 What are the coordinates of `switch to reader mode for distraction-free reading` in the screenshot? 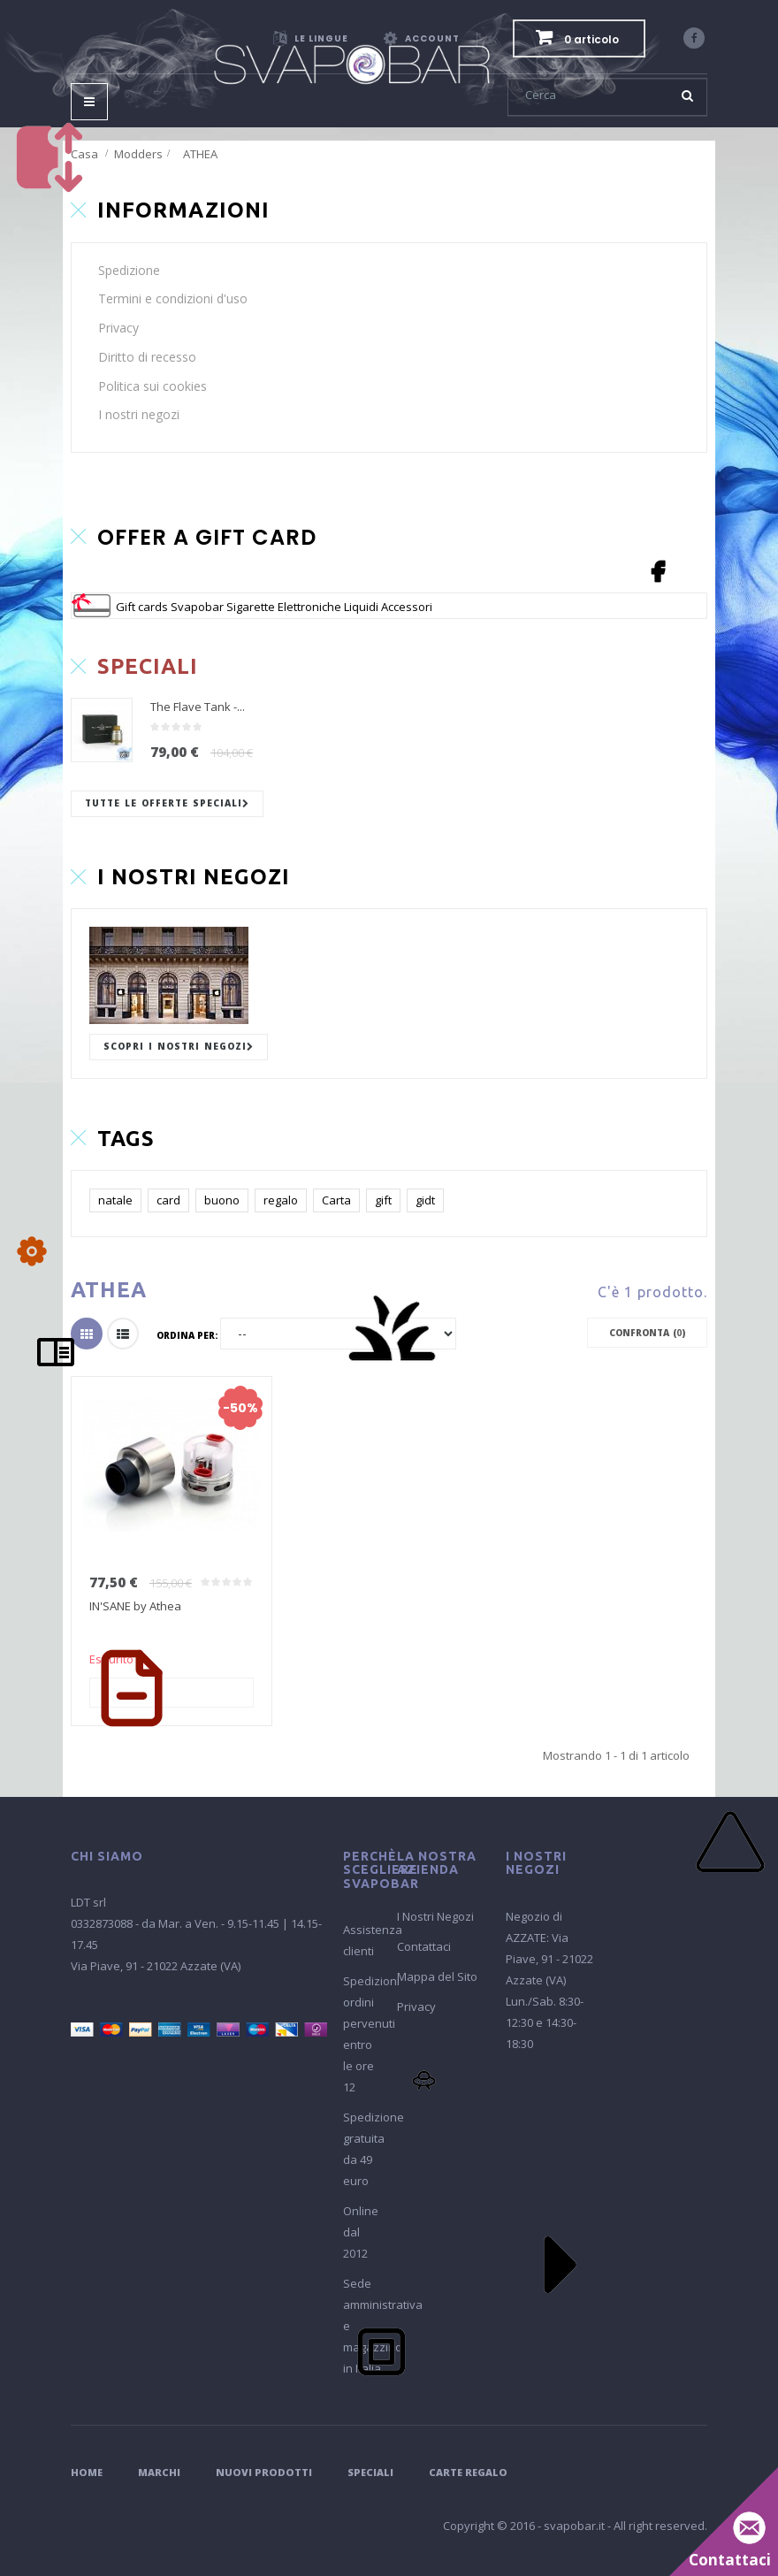 It's located at (56, 1351).